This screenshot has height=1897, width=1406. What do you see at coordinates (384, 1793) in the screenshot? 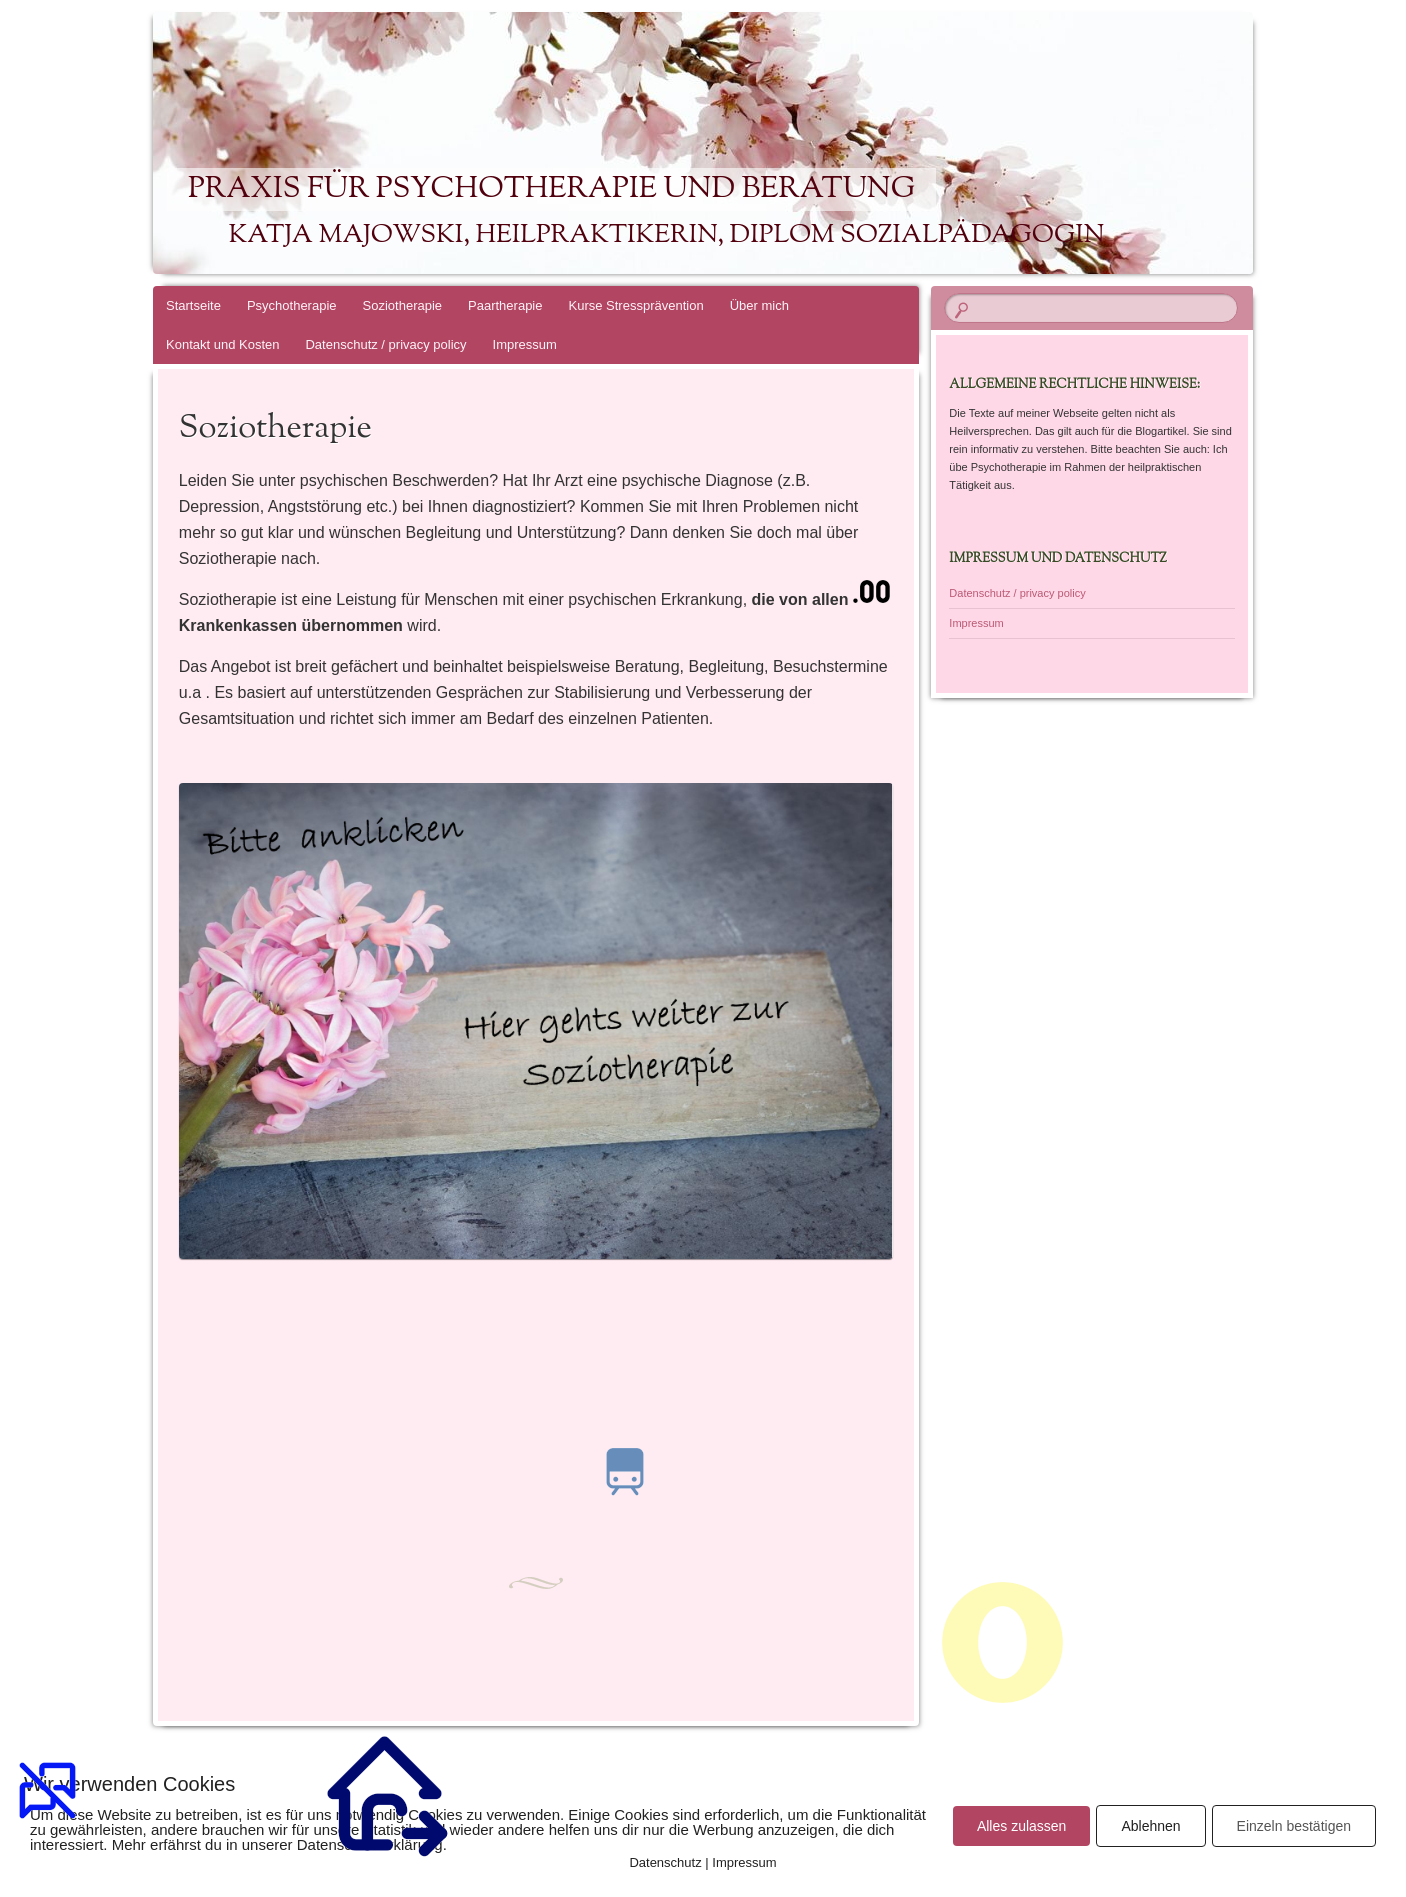
I see `move or relocate to a new home` at bounding box center [384, 1793].